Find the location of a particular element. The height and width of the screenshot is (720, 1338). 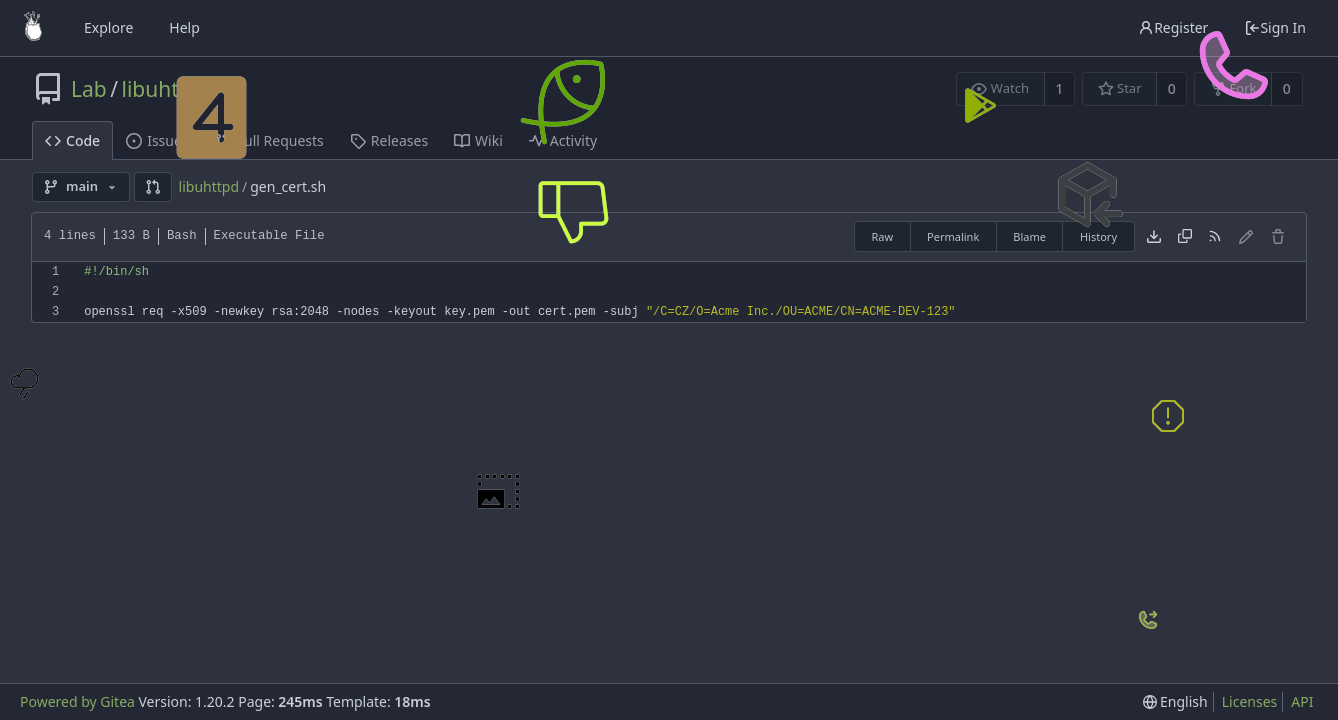

import a package or module is located at coordinates (1087, 194).